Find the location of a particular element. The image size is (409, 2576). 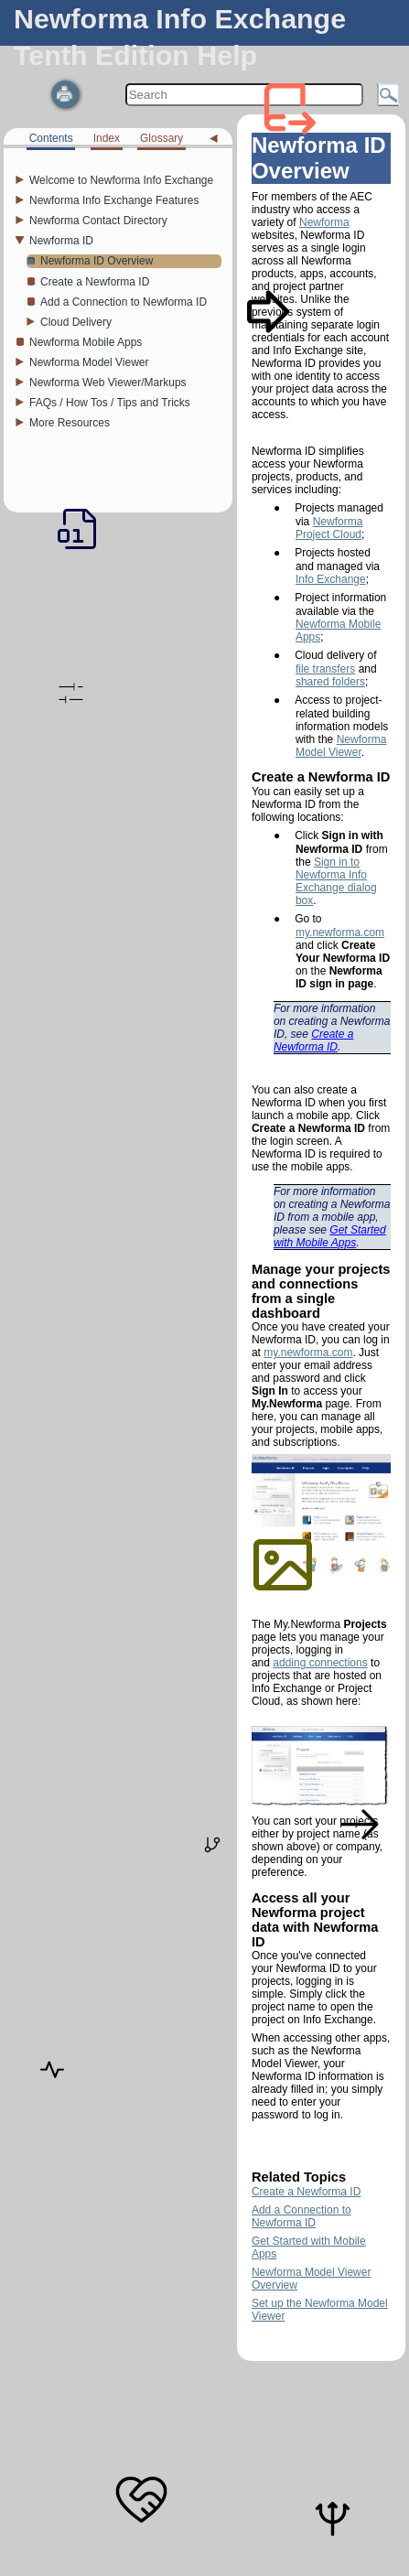

view or manage git branches is located at coordinates (212, 1845).